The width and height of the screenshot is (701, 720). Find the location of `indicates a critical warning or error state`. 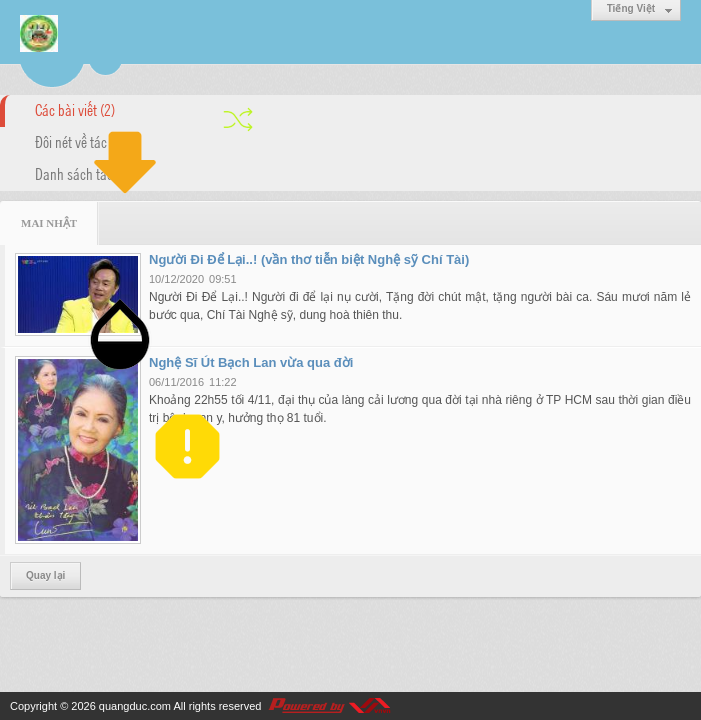

indicates a critical warning or error state is located at coordinates (187, 446).